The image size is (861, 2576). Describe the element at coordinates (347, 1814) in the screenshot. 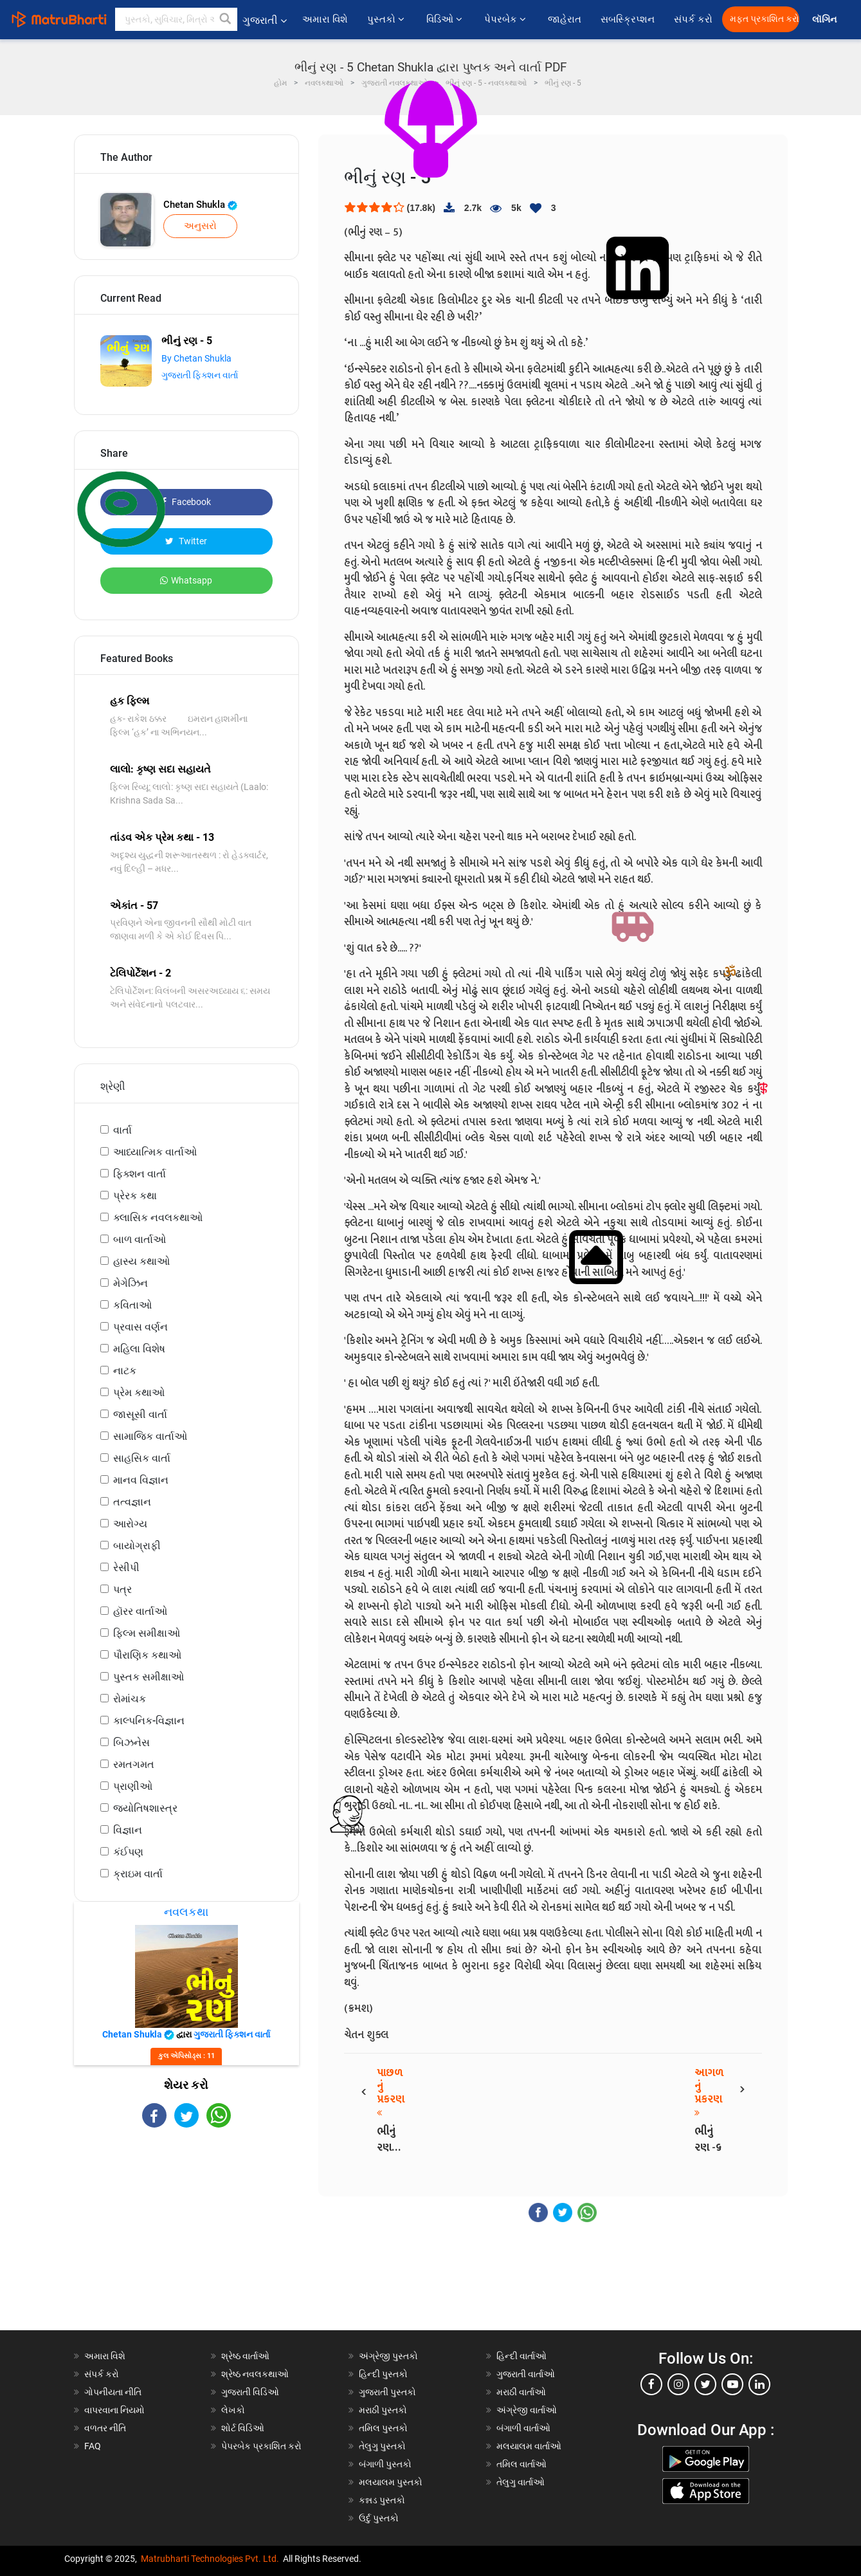

I see `Jenkins CI/CD automation server logo` at that location.